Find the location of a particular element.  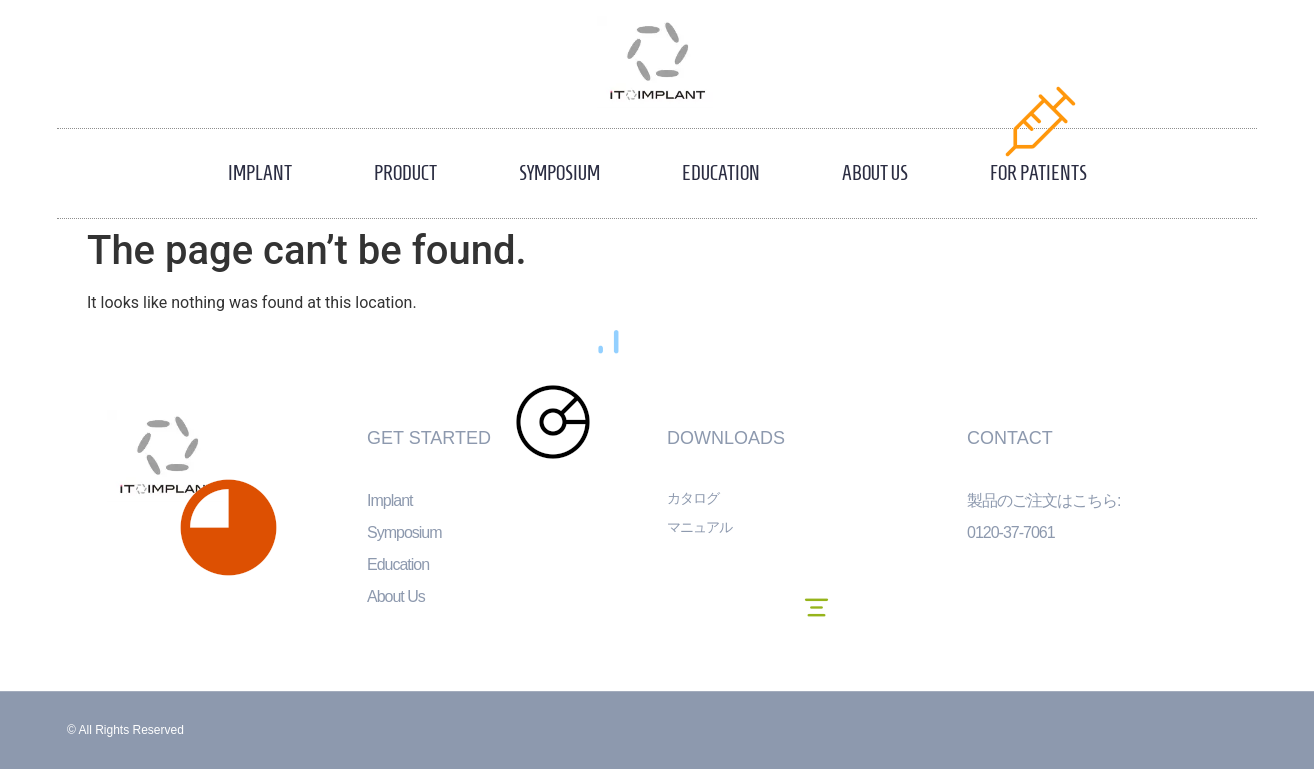

access medical or health information is located at coordinates (1040, 121).